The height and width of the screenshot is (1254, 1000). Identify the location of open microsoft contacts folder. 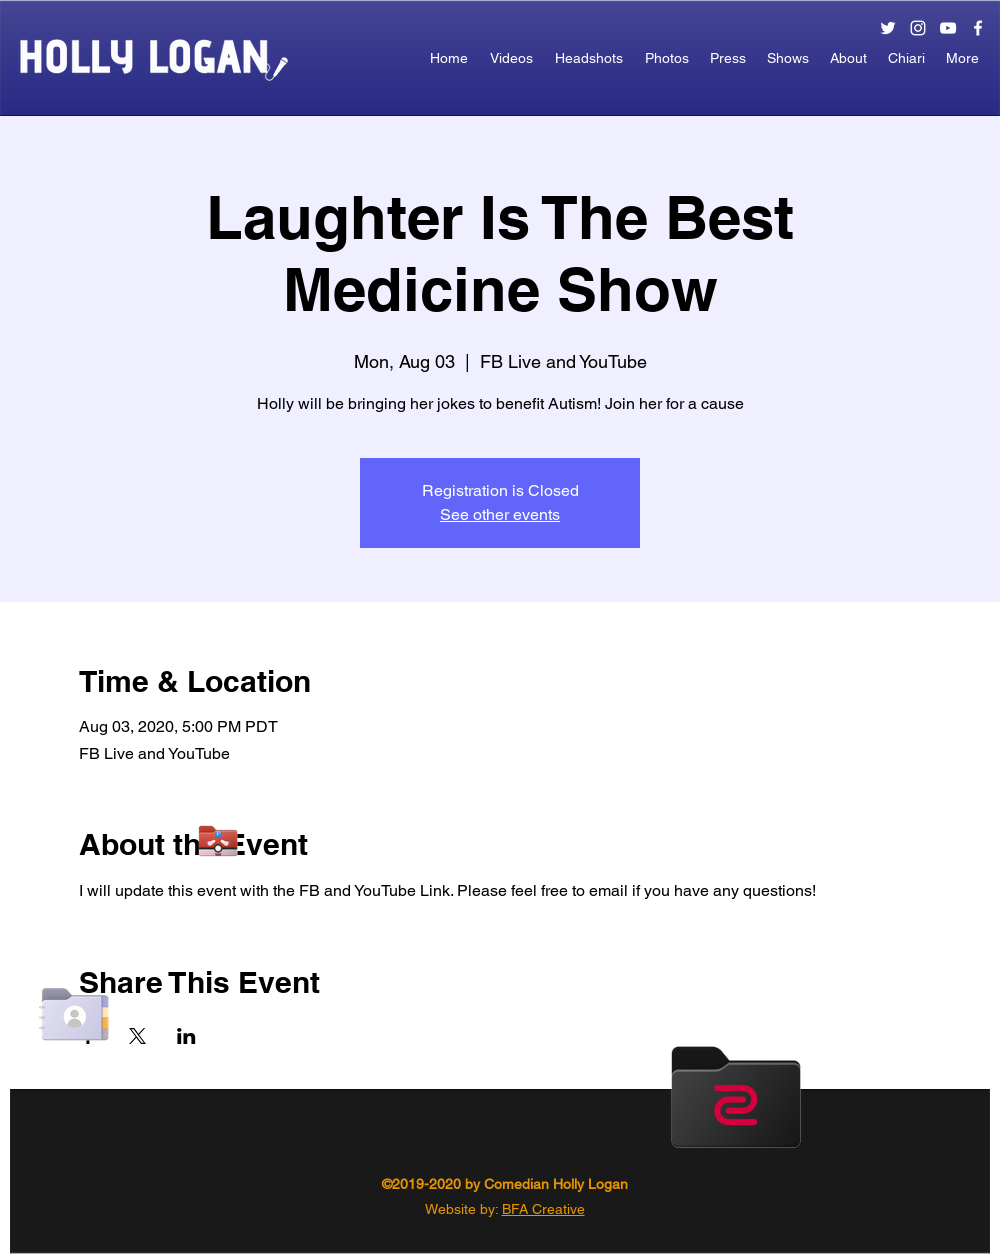
(75, 1016).